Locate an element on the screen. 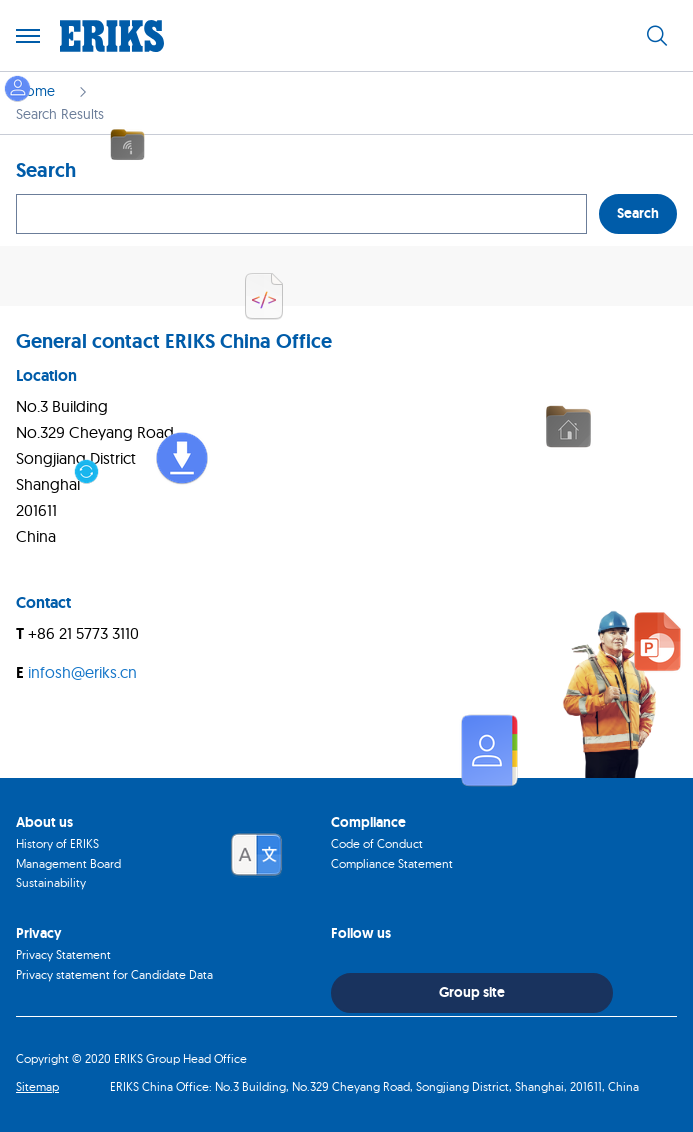 The image size is (693, 1132). access your downloads folder is located at coordinates (182, 458).